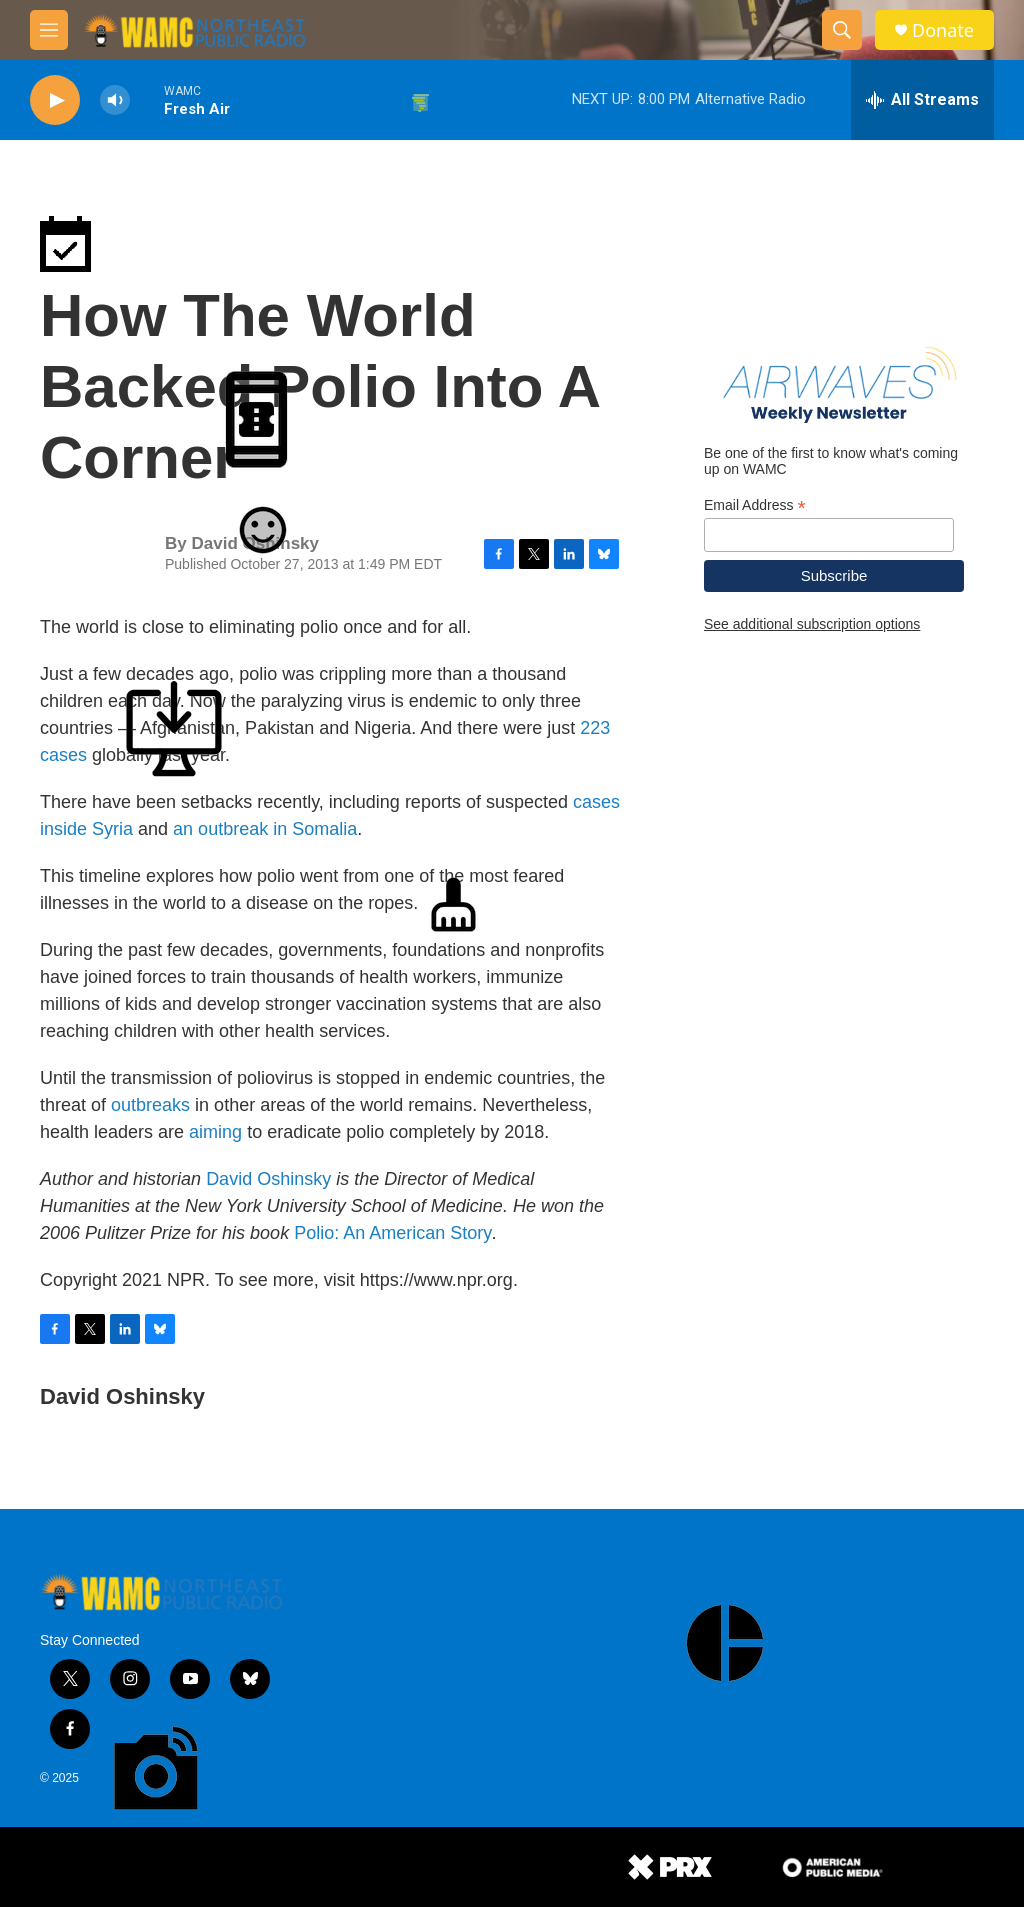 The height and width of the screenshot is (1907, 1024). I want to click on event confirmed or available, so click(65, 246).